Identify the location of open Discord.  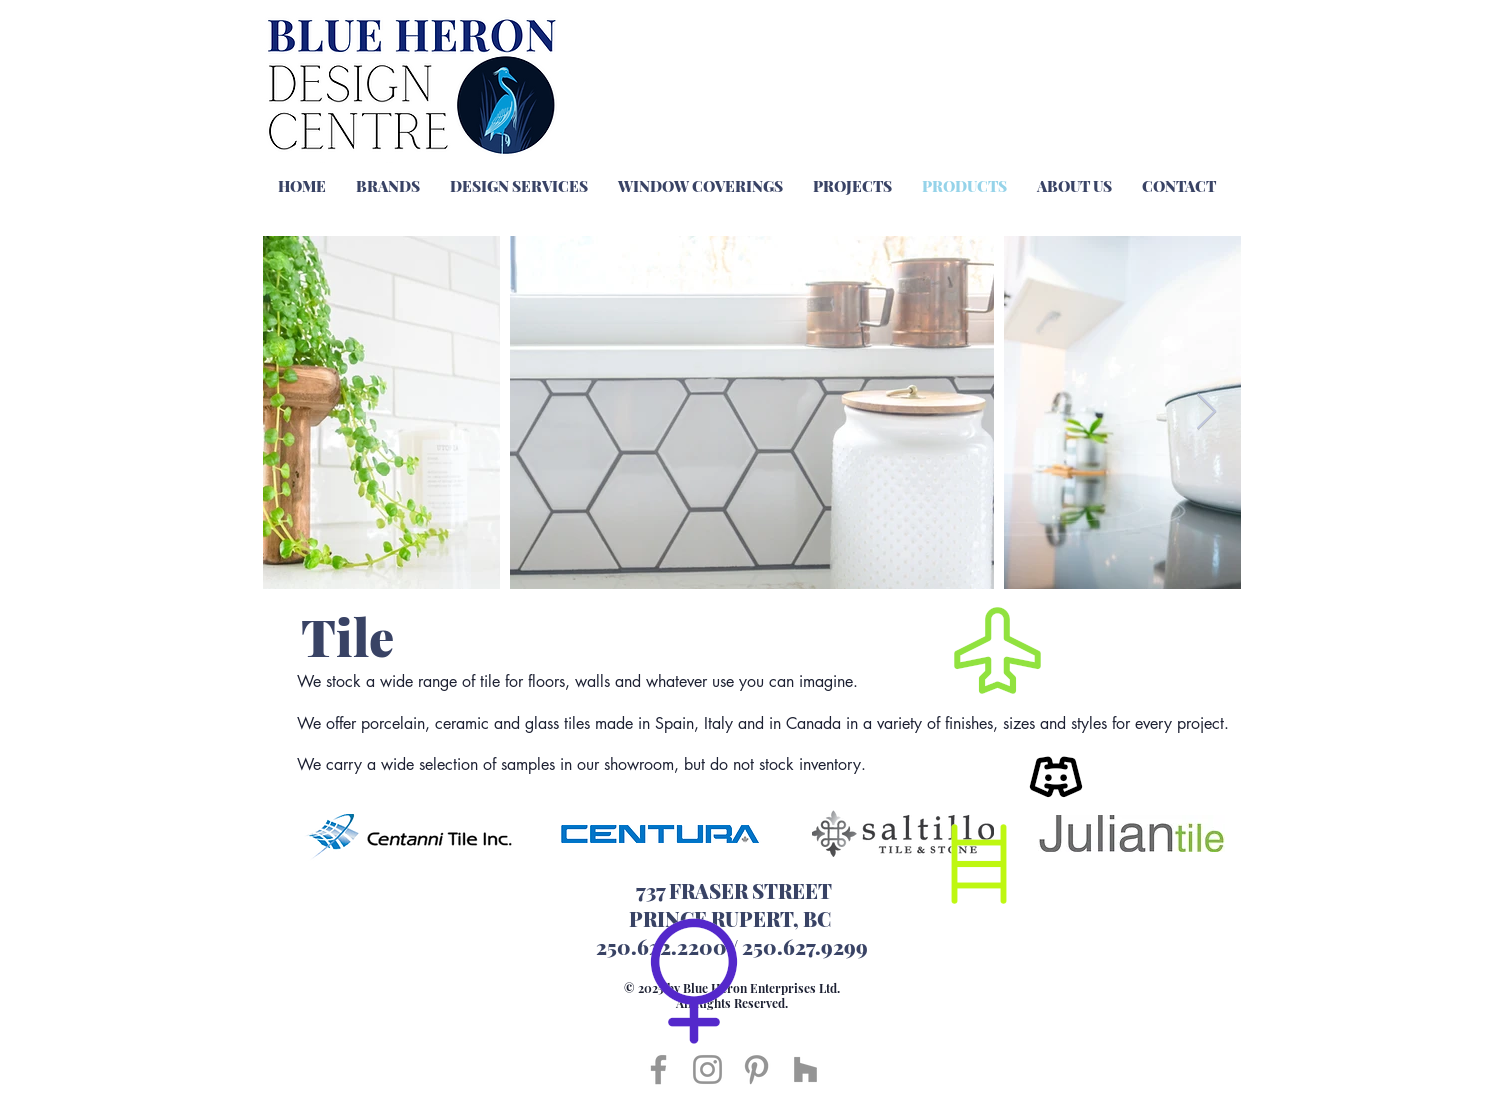
(1056, 776).